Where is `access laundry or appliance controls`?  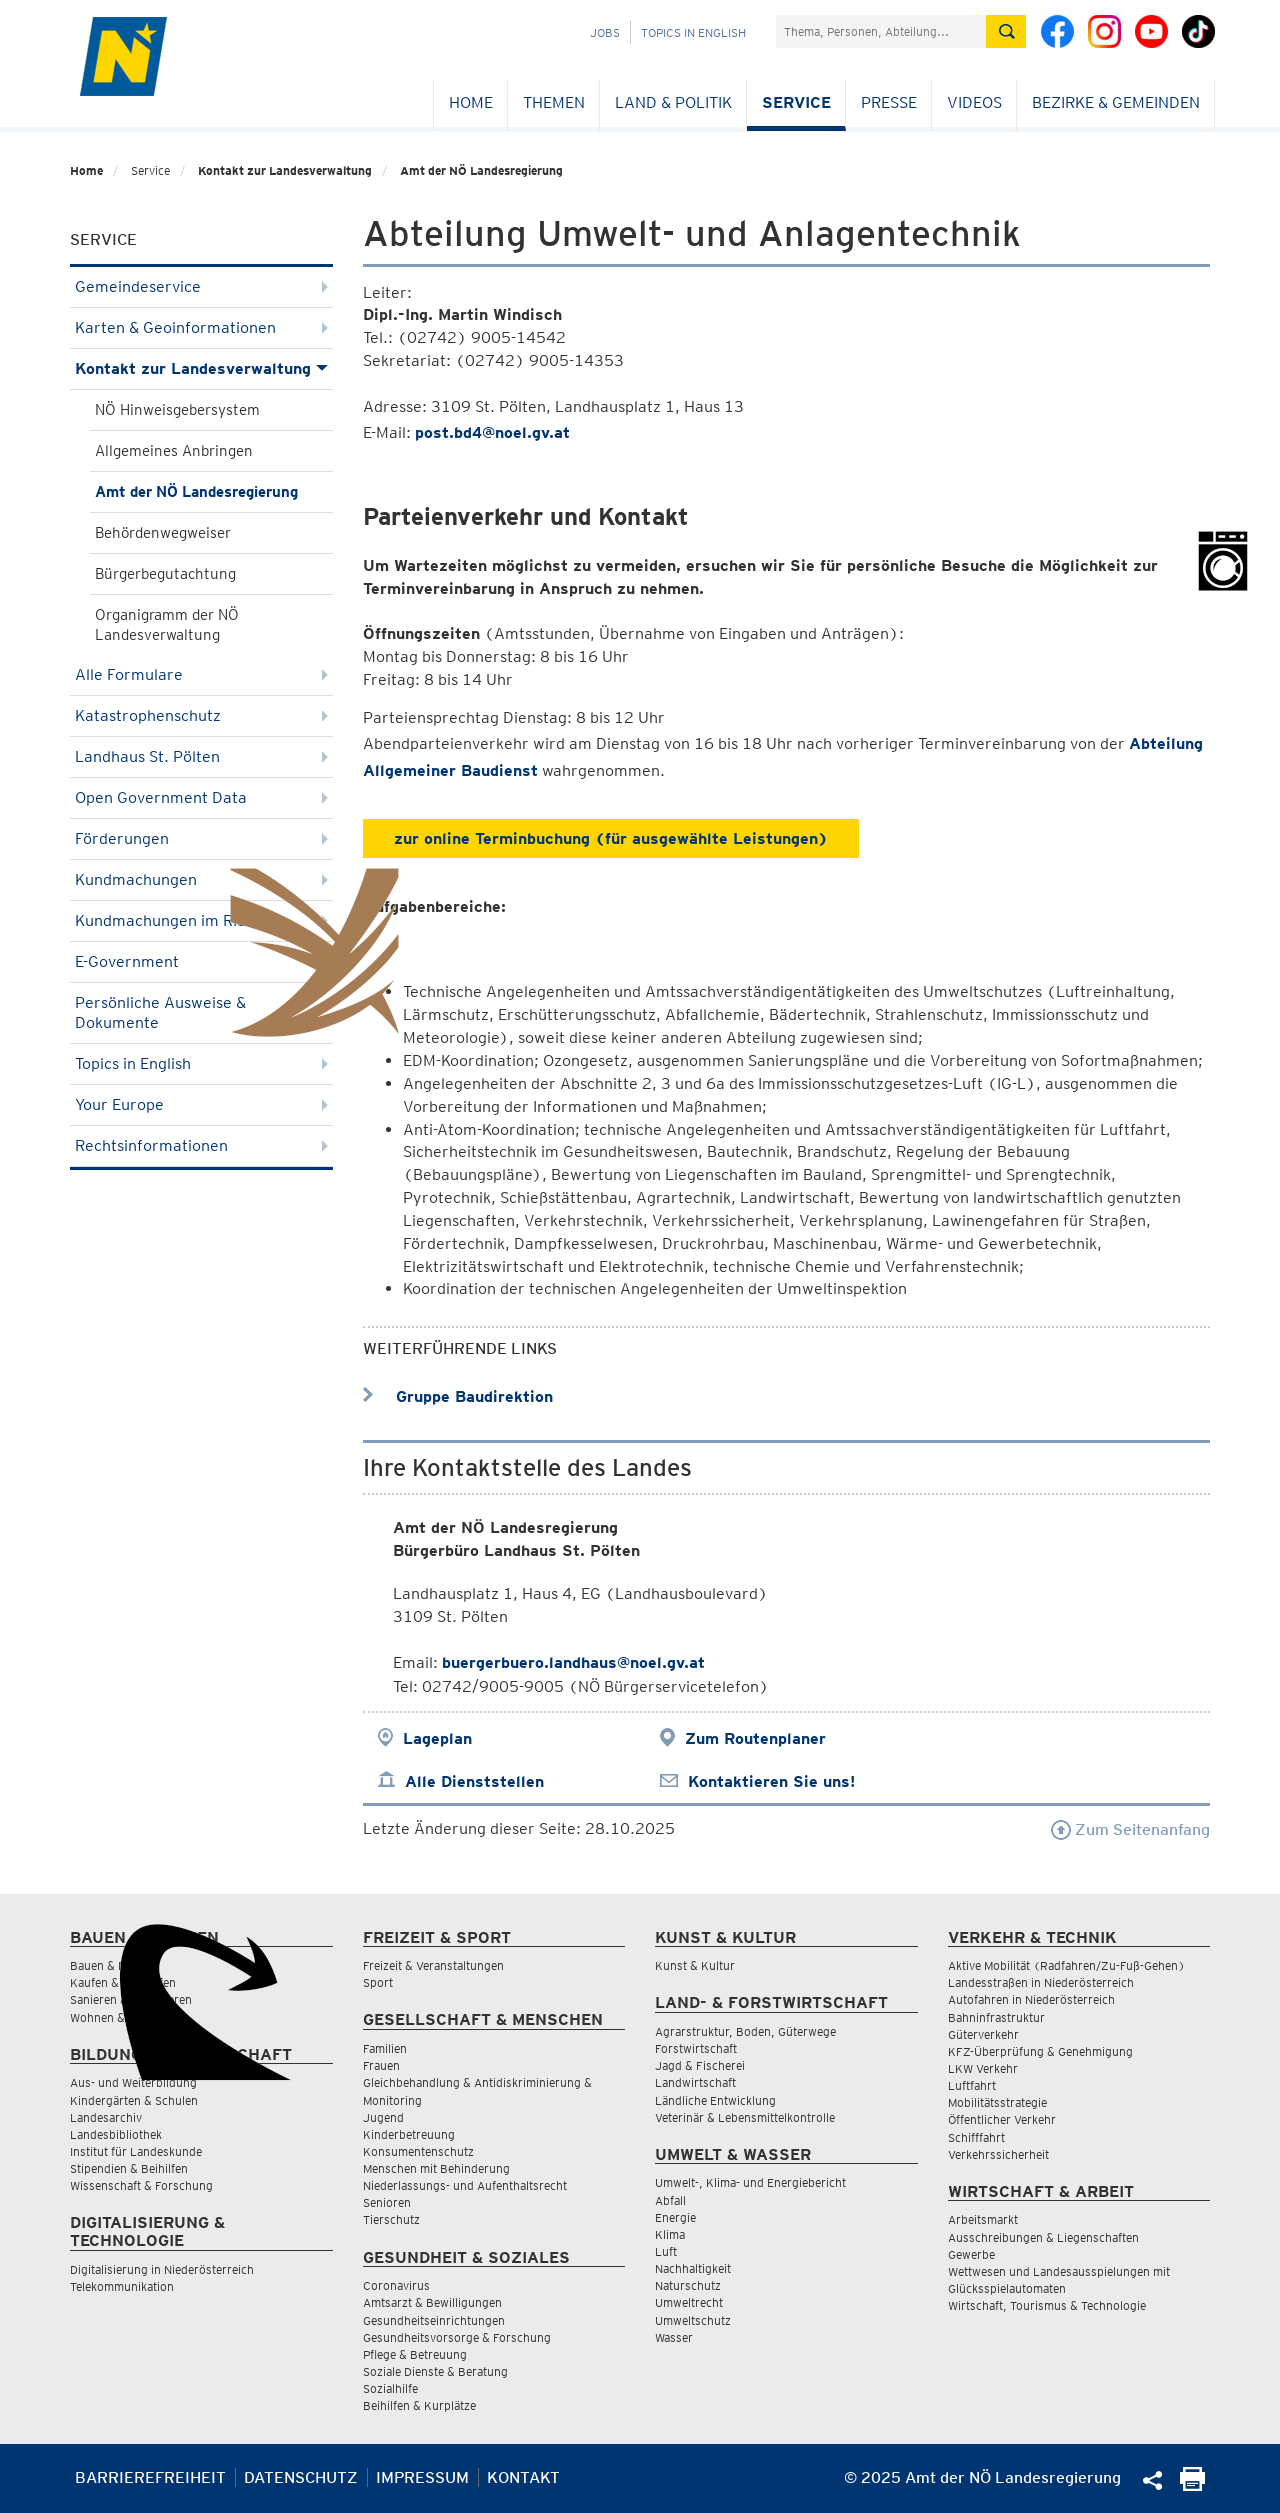 access laundry or appliance controls is located at coordinates (1223, 560).